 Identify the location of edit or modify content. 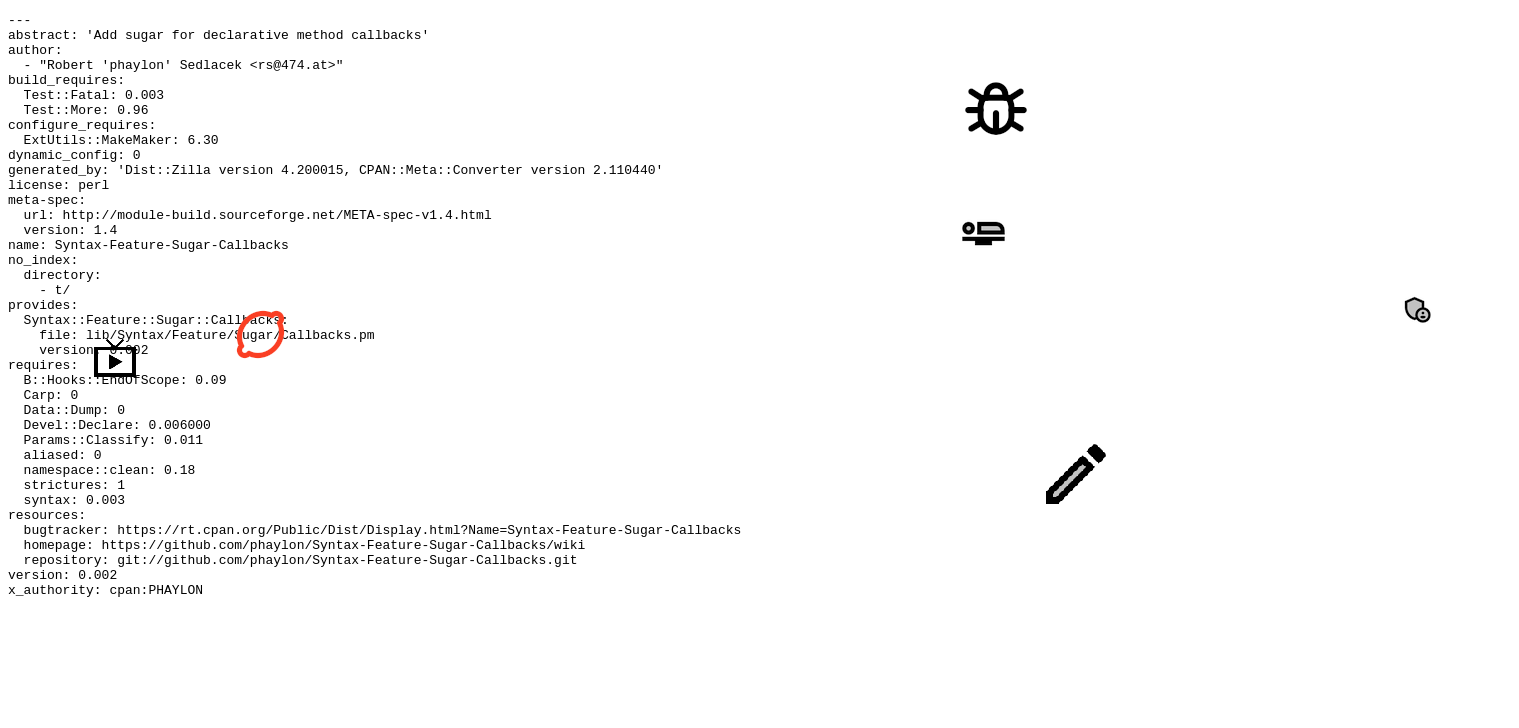
(1076, 474).